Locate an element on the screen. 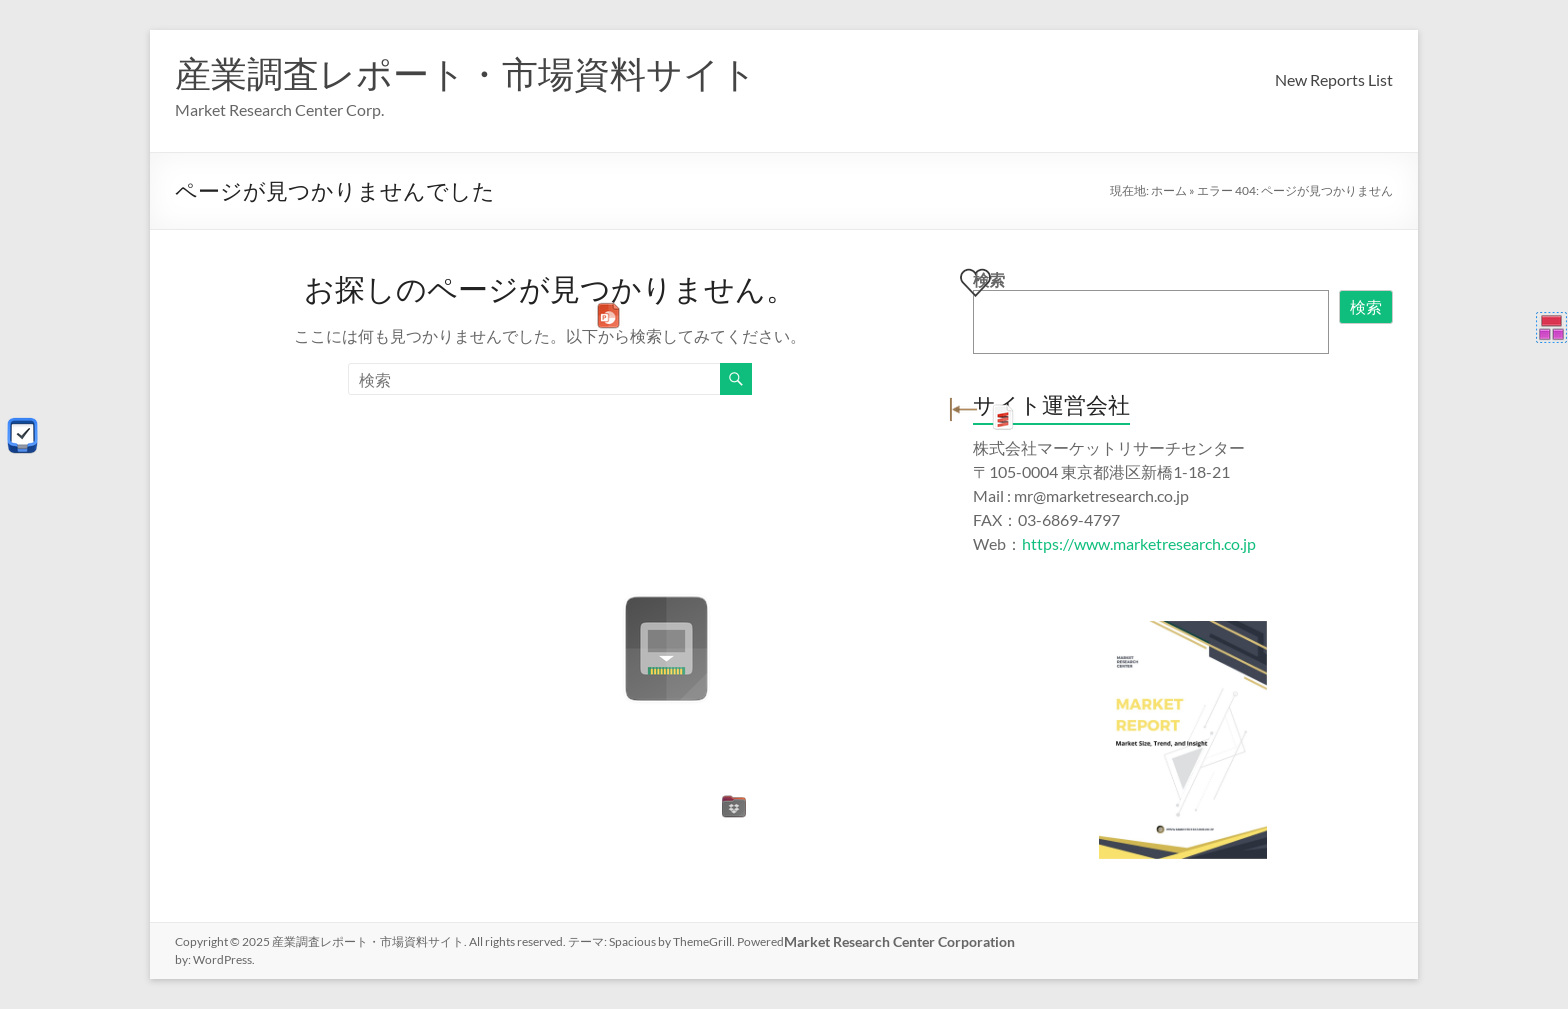 The image size is (1568, 1009). select all items in the current view is located at coordinates (1551, 327).